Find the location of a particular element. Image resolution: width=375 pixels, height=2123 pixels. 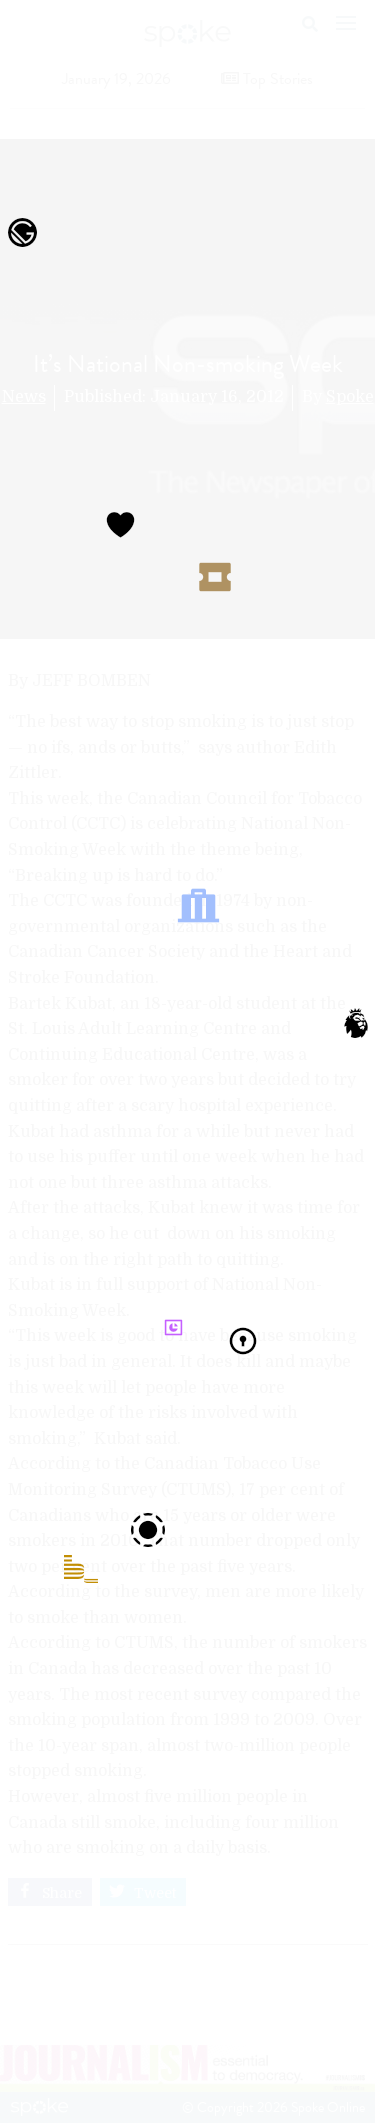

add to favorites is located at coordinates (120, 524).